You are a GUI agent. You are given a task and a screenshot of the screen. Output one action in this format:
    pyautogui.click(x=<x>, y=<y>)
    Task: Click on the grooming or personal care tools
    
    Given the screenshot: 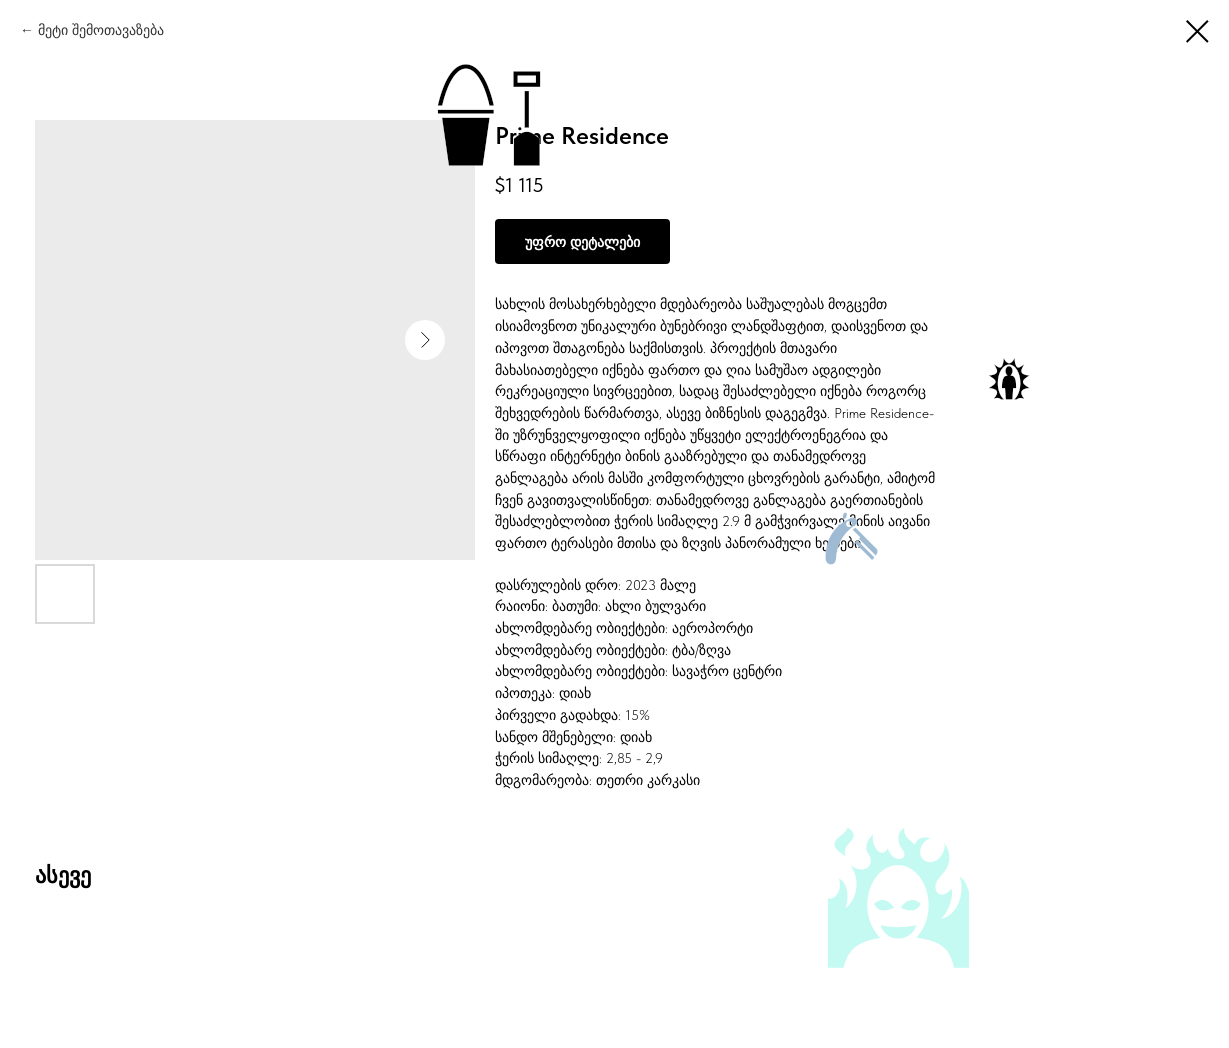 What is the action you would take?
    pyautogui.click(x=851, y=538)
    